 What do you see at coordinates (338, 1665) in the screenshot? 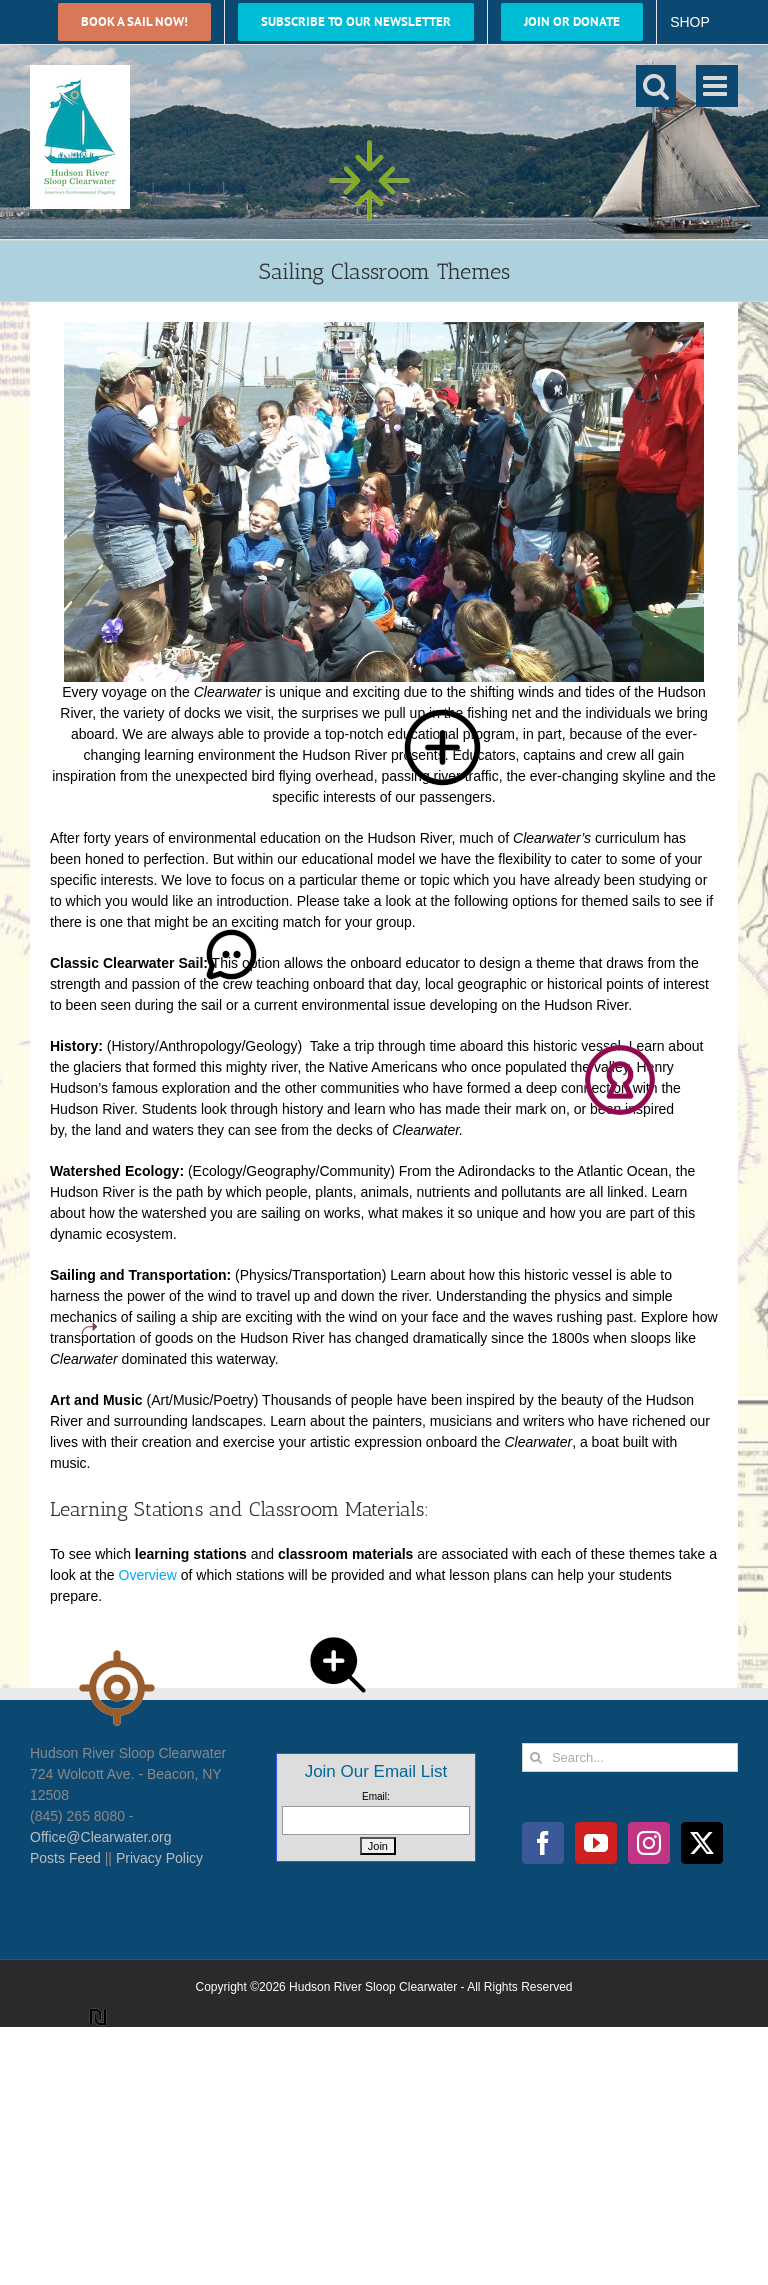
I see `zoom in on content` at bounding box center [338, 1665].